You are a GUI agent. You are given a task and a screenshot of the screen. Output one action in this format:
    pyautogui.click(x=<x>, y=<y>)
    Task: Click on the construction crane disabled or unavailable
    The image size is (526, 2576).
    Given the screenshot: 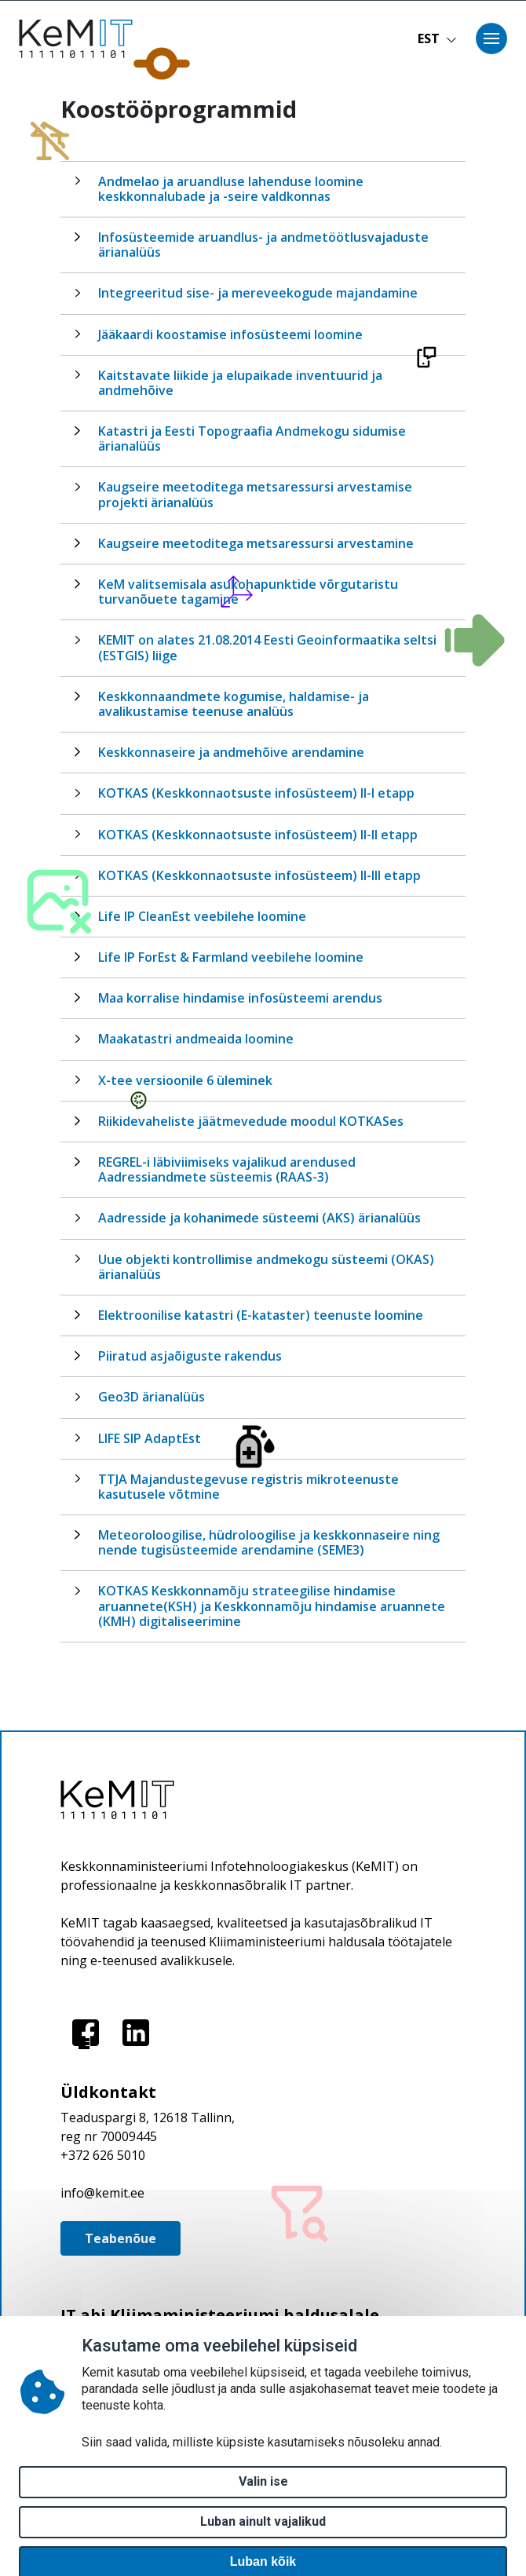 What is the action you would take?
    pyautogui.click(x=49, y=141)
    